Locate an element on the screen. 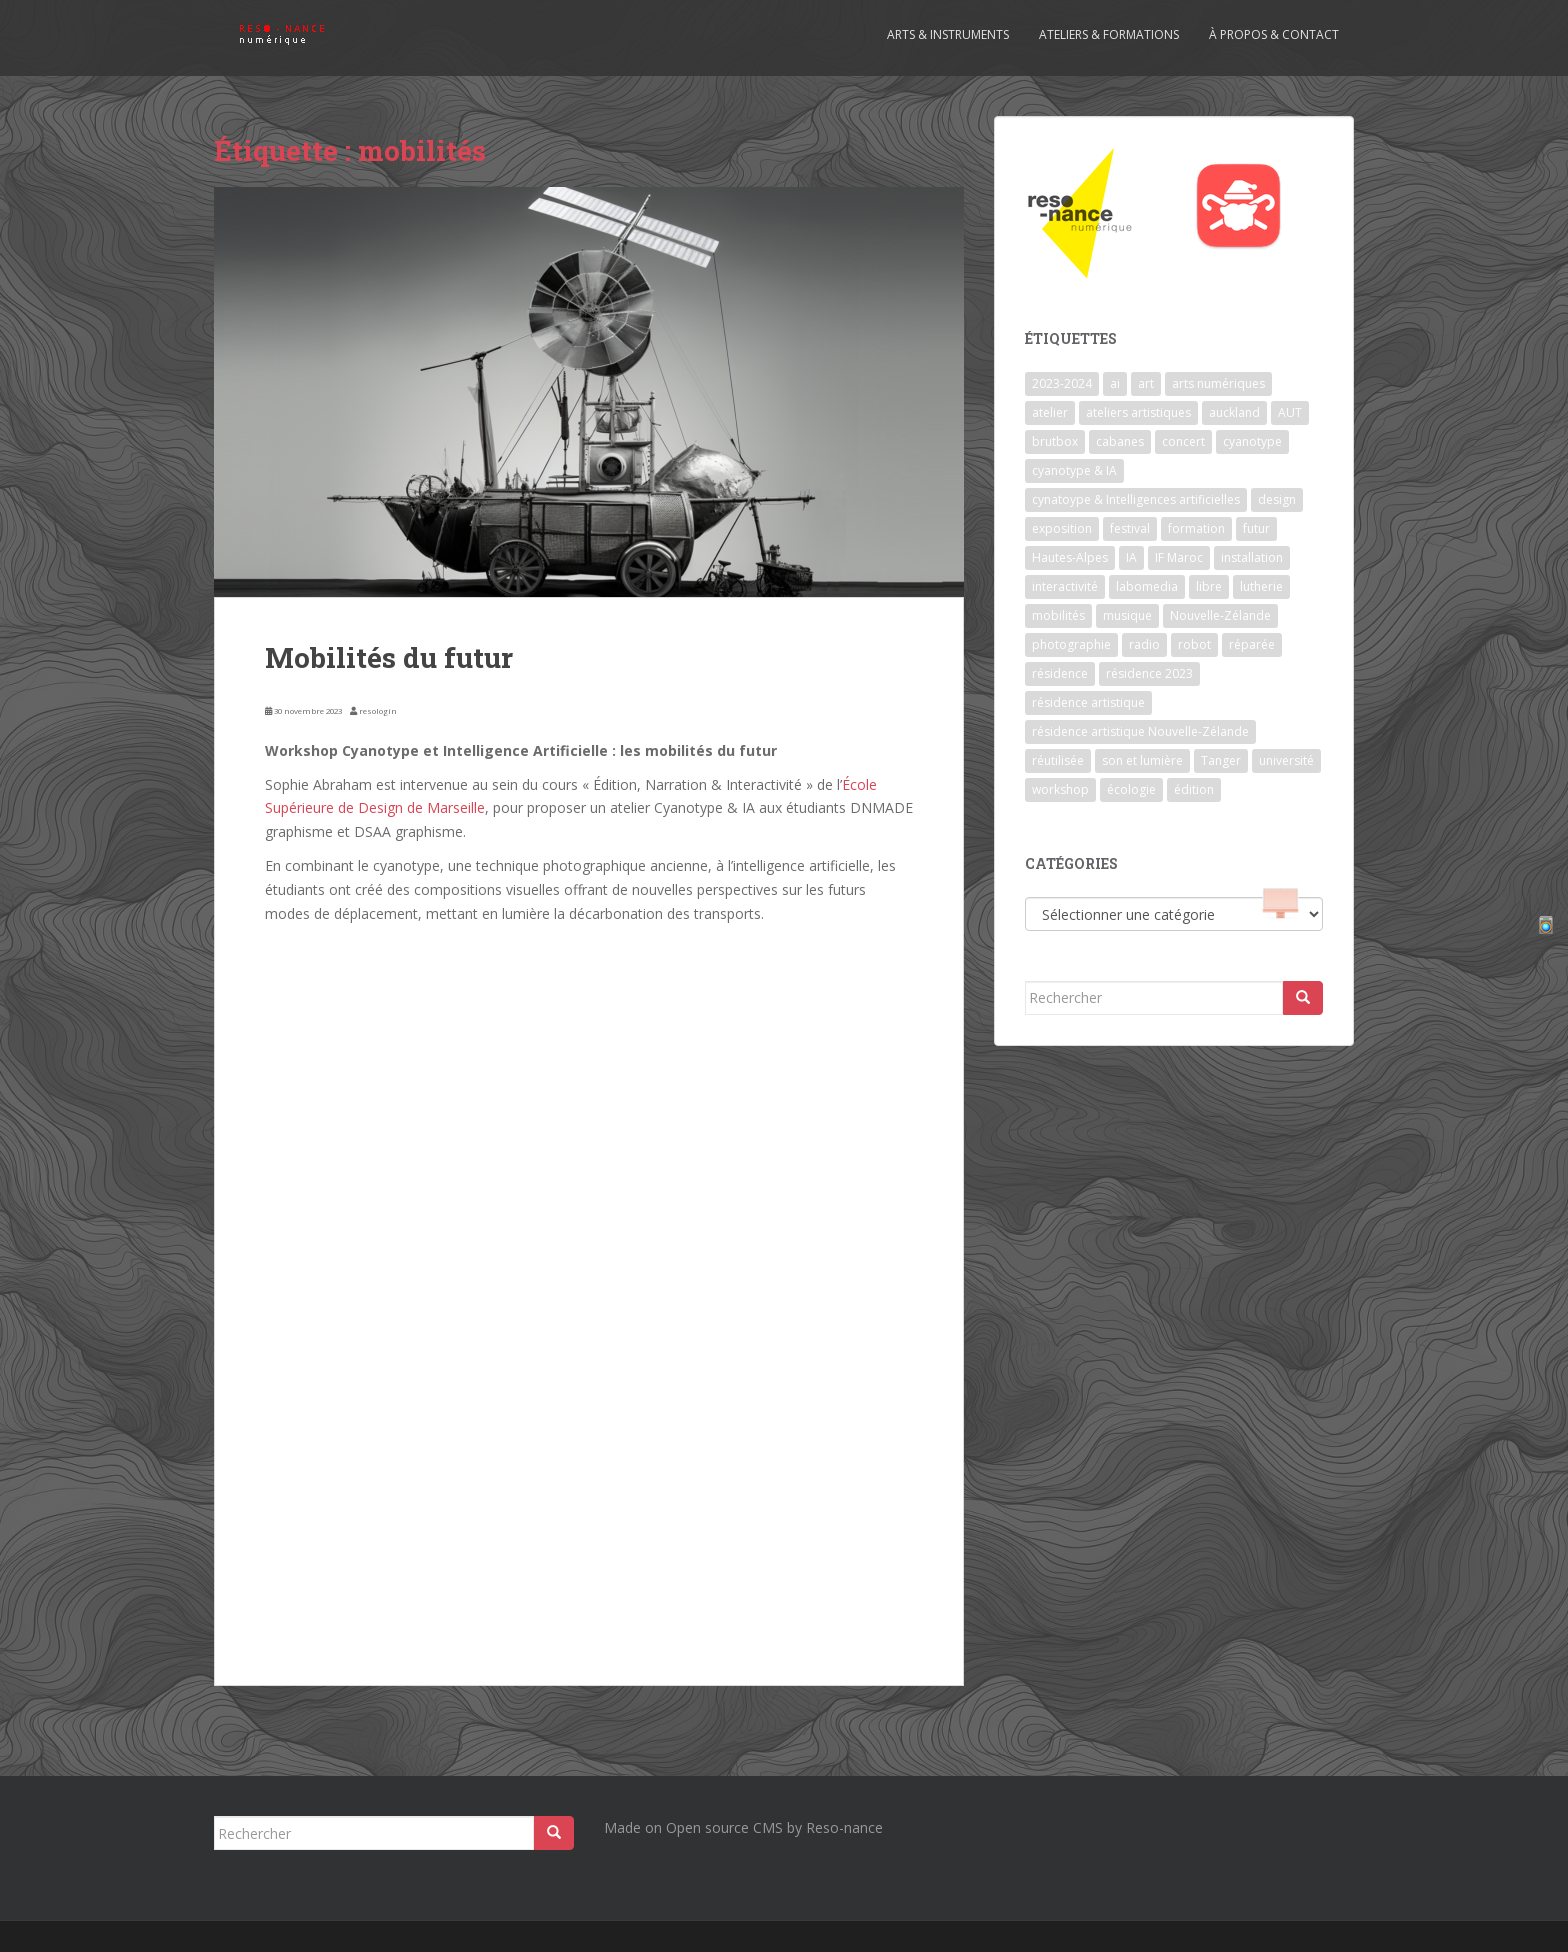 The width and height of the screenshot is (1568, 1952). represents an iMac device in system settings is located at coordinates (1280, 902).